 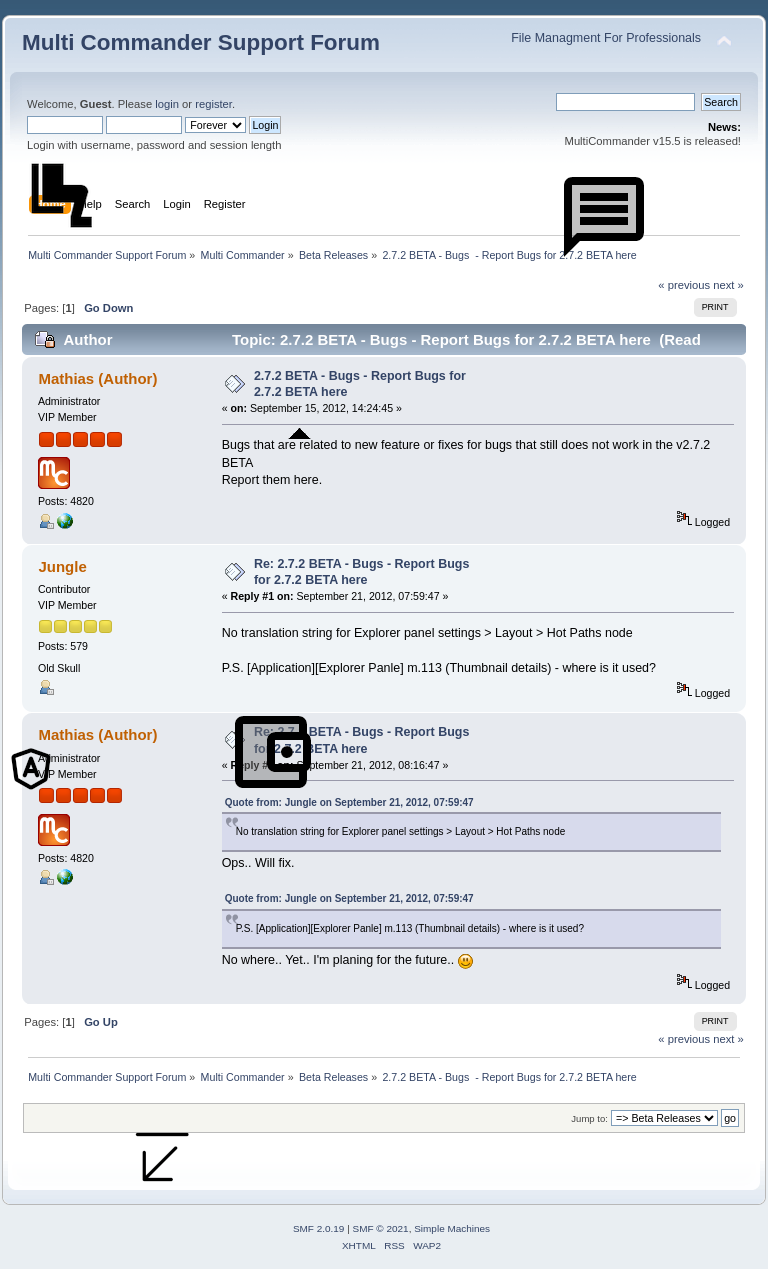 What do you see at coordinates (160, 1157) in the screenshot?
I see `move item to bottom-left corner` at bounding box center [160, 1157].